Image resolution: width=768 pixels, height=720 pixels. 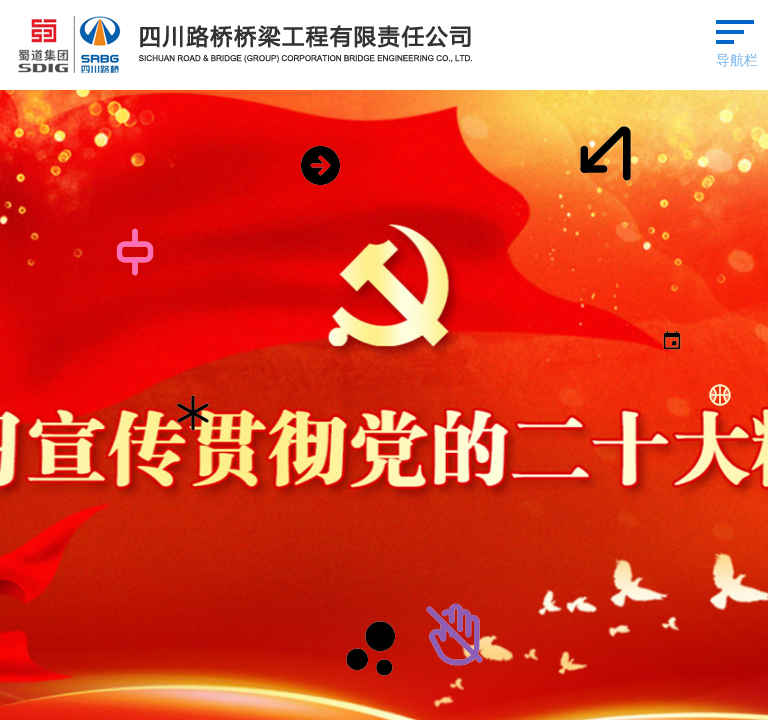 I want to click on proceed to the next step, so click(x=320, y=165).